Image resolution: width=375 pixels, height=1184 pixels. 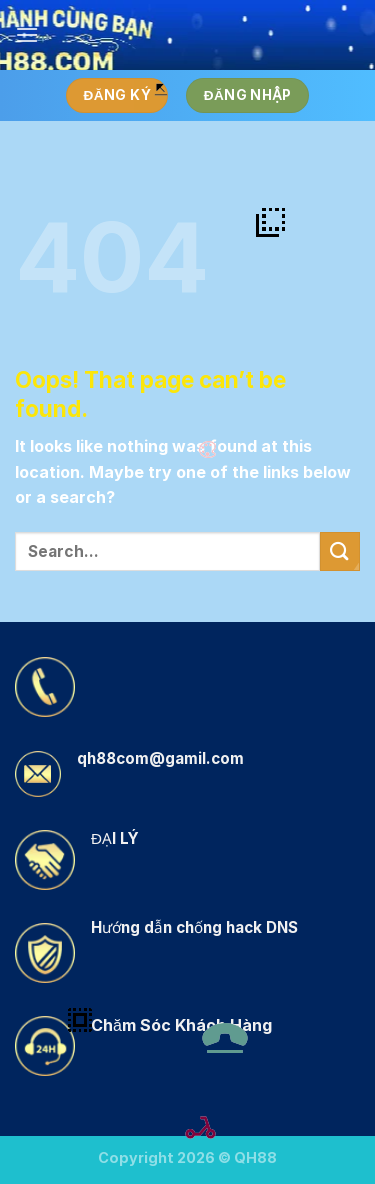 What do you see at coordinates (225, 1038) in the screenshot?
I see `end the current phone call` at bounding box center [225, 1038].